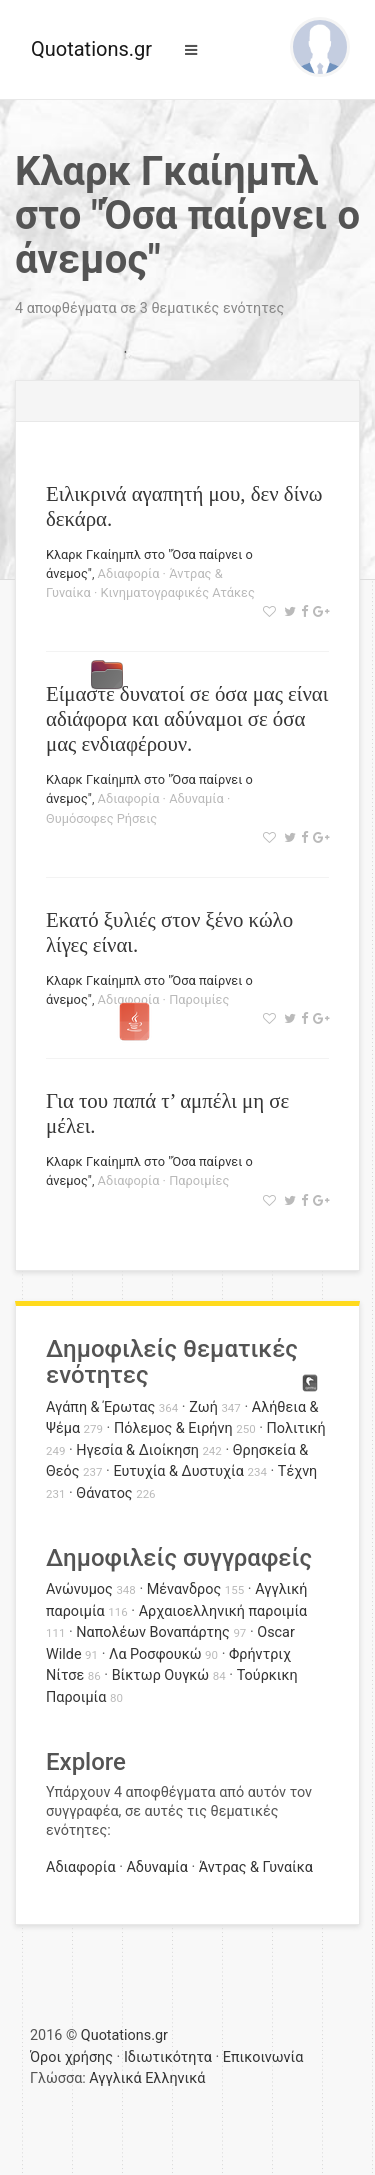 The width and height of the screenshot is (375, 2175). What do you see at coordinates (134, 1021) in the screenshot?
I see `indicates a java source code file` at bounding box center [134, 1021].